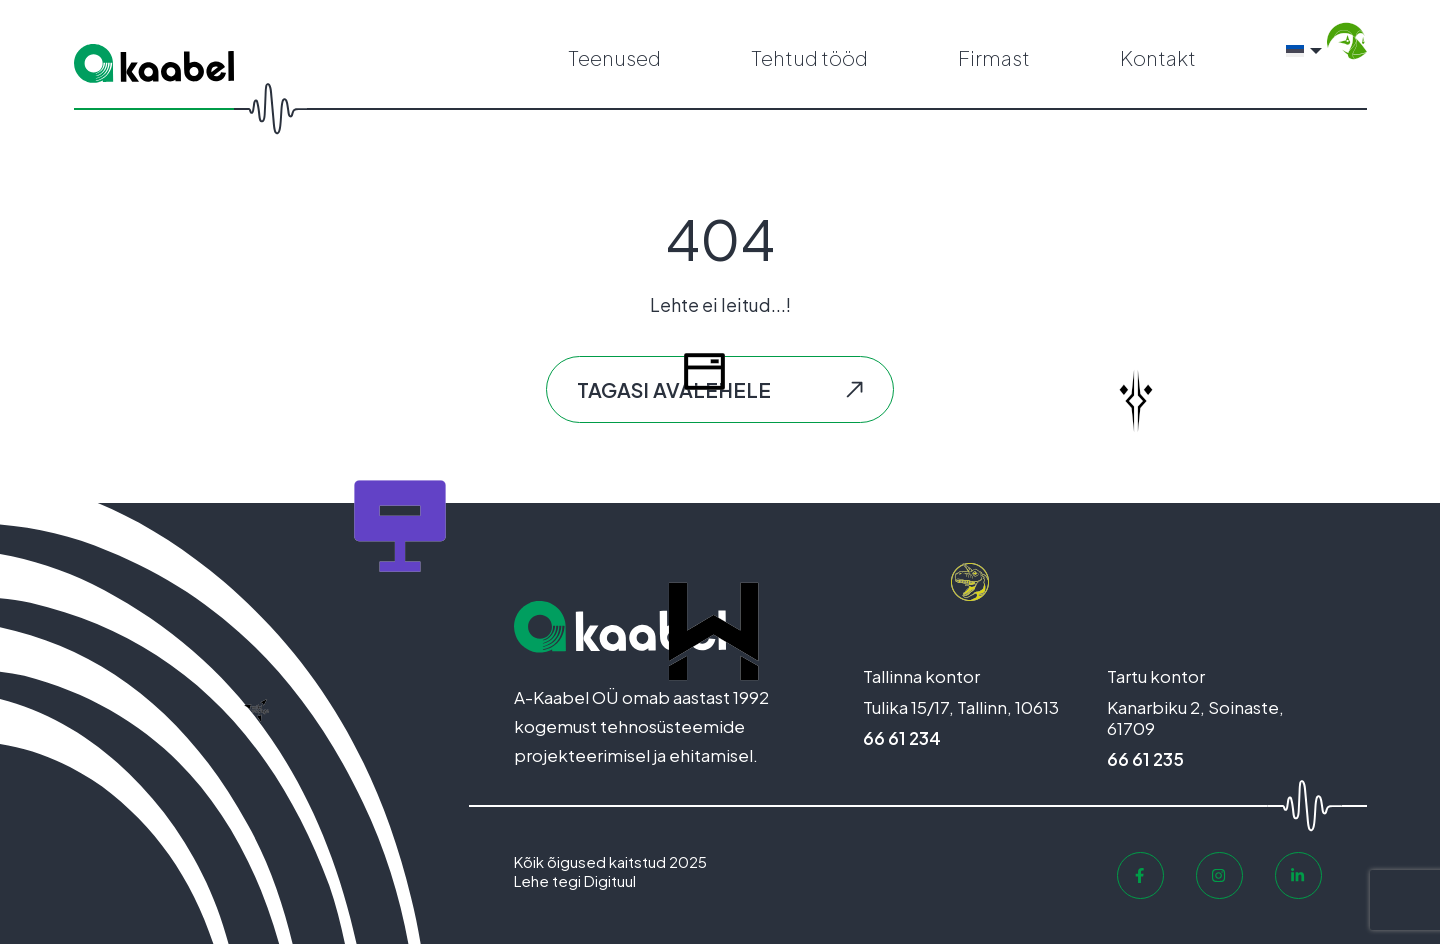 The height and width of the screenshot is (944, 1440). Describe the element at coordinates (713, 631) in the screenshot. I see `wirsindhandwerk brand logo` at that location.